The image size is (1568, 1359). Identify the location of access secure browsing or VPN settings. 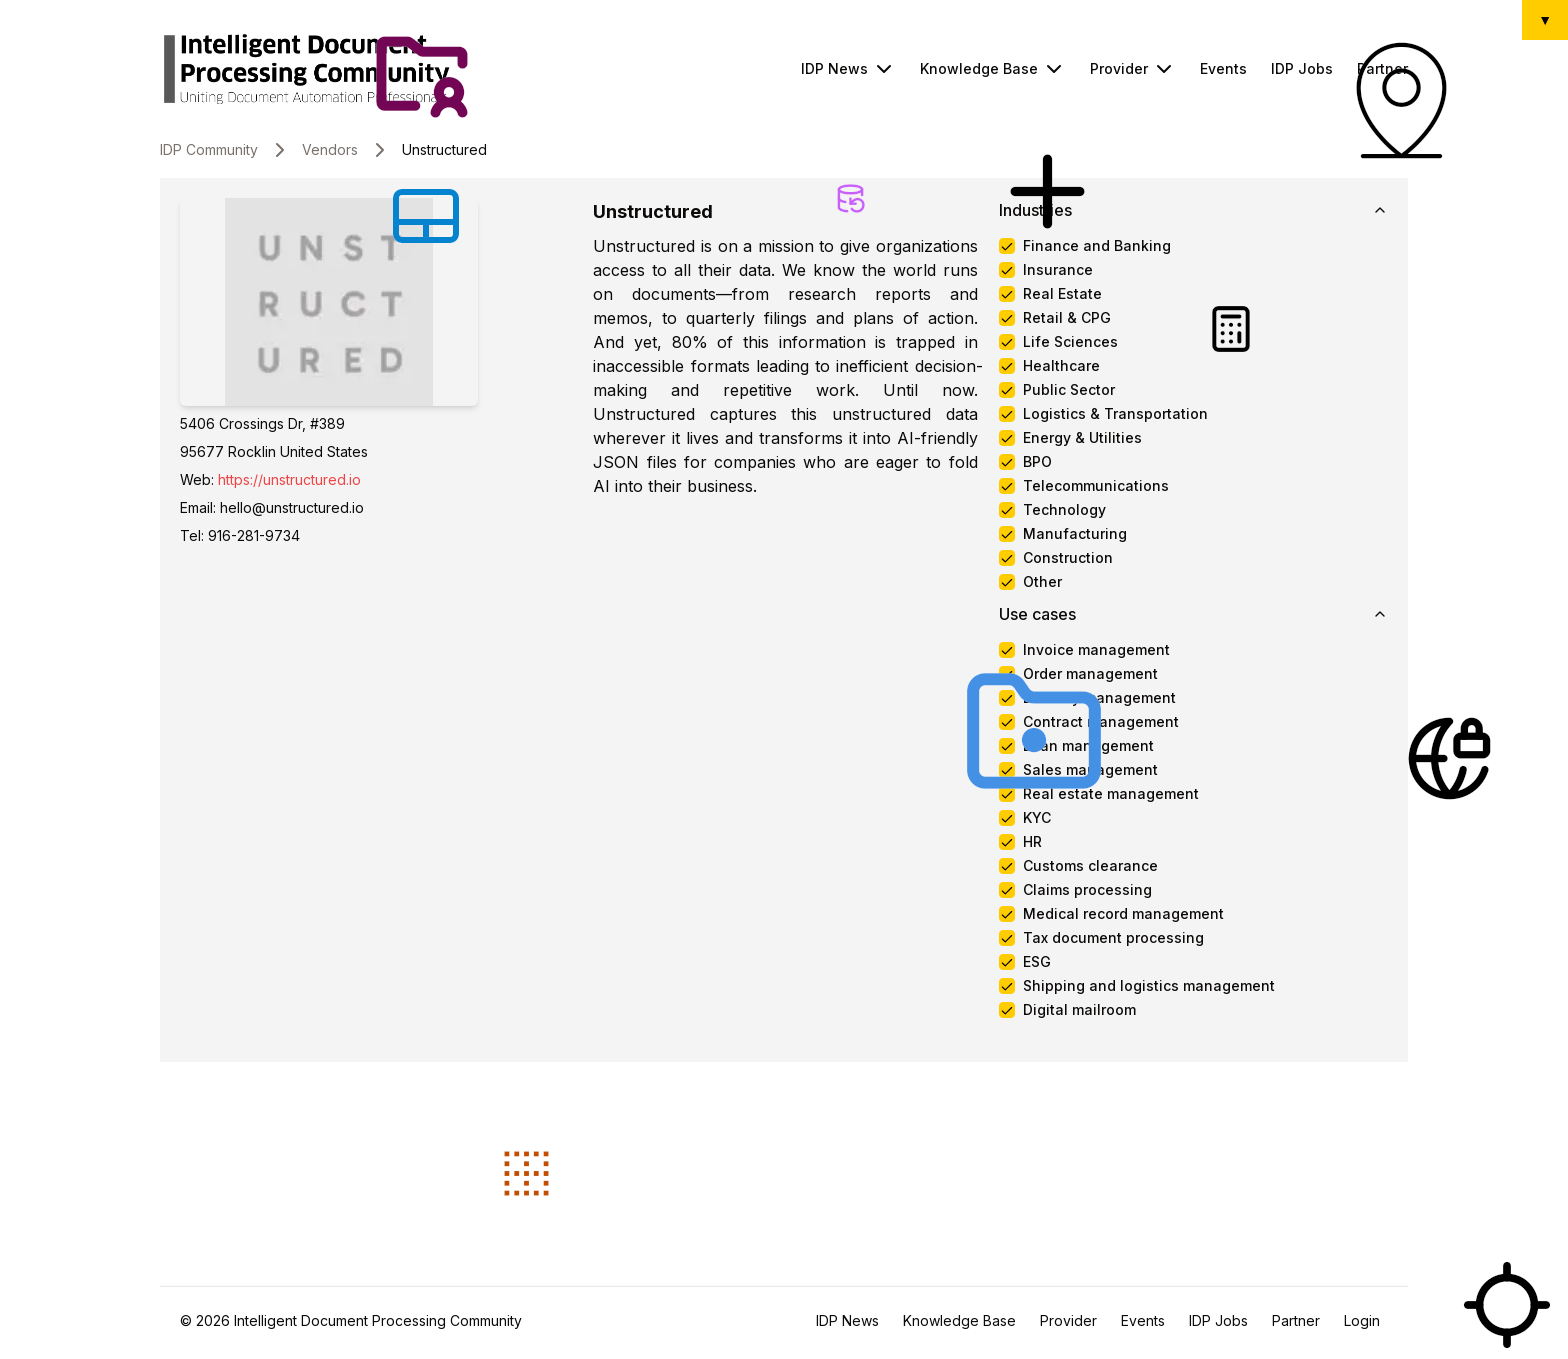
(1449, 758).